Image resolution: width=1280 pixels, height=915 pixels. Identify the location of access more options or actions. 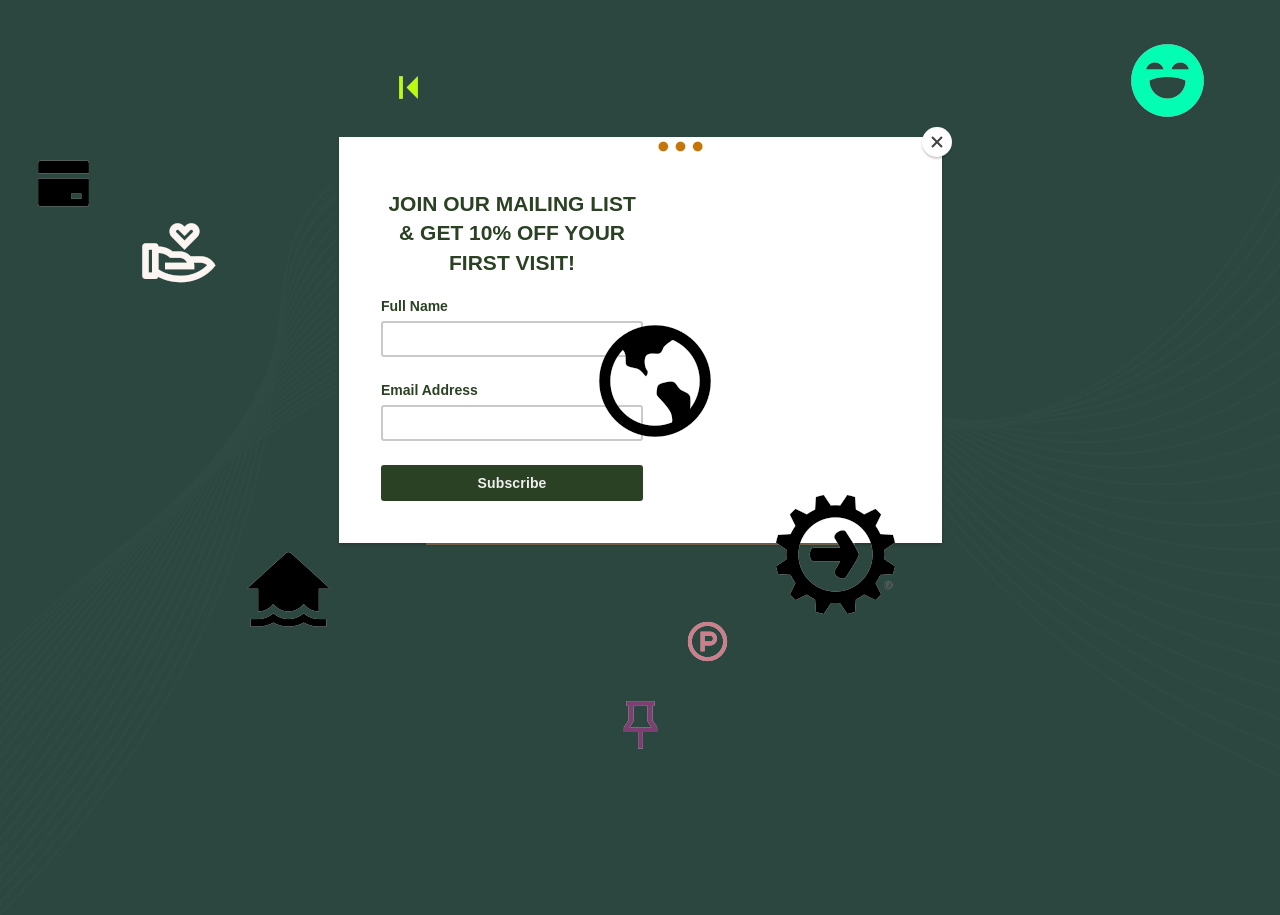
(680, 146).